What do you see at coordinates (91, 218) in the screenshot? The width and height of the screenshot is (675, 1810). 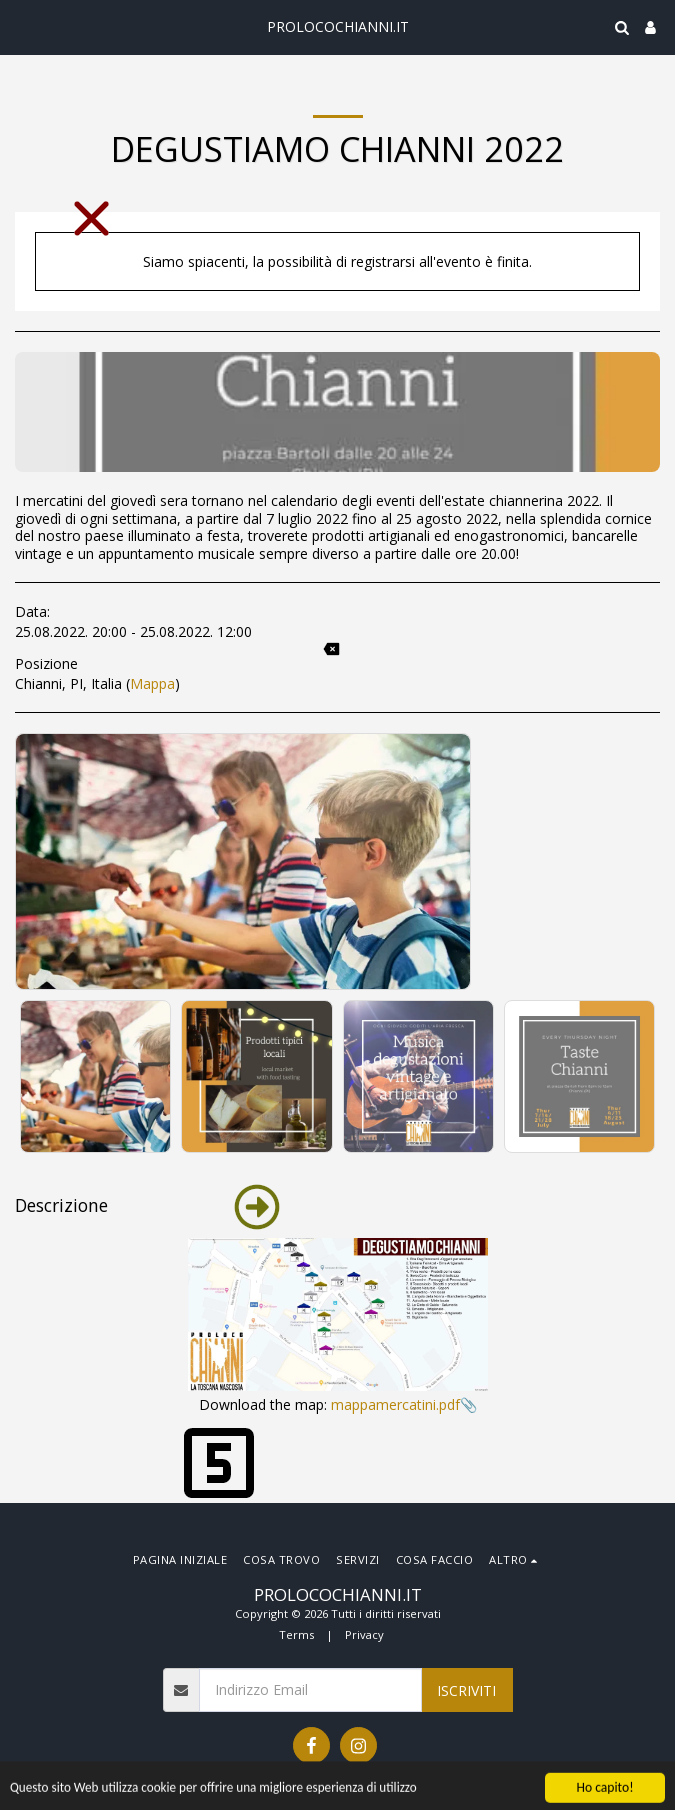 I see `close or dismiss a dialog` at bounding box center [91, 218].